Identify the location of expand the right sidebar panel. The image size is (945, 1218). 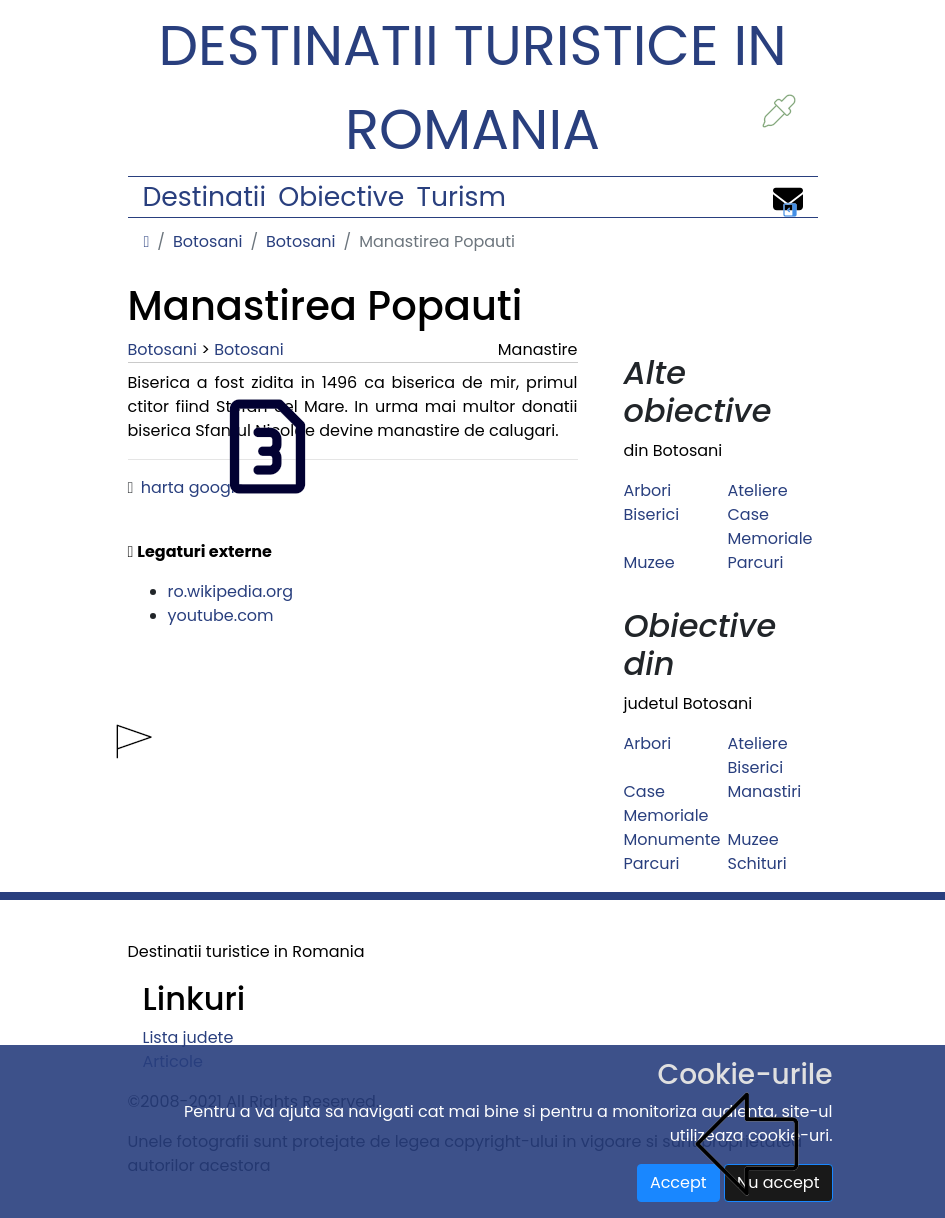
(790, 210).